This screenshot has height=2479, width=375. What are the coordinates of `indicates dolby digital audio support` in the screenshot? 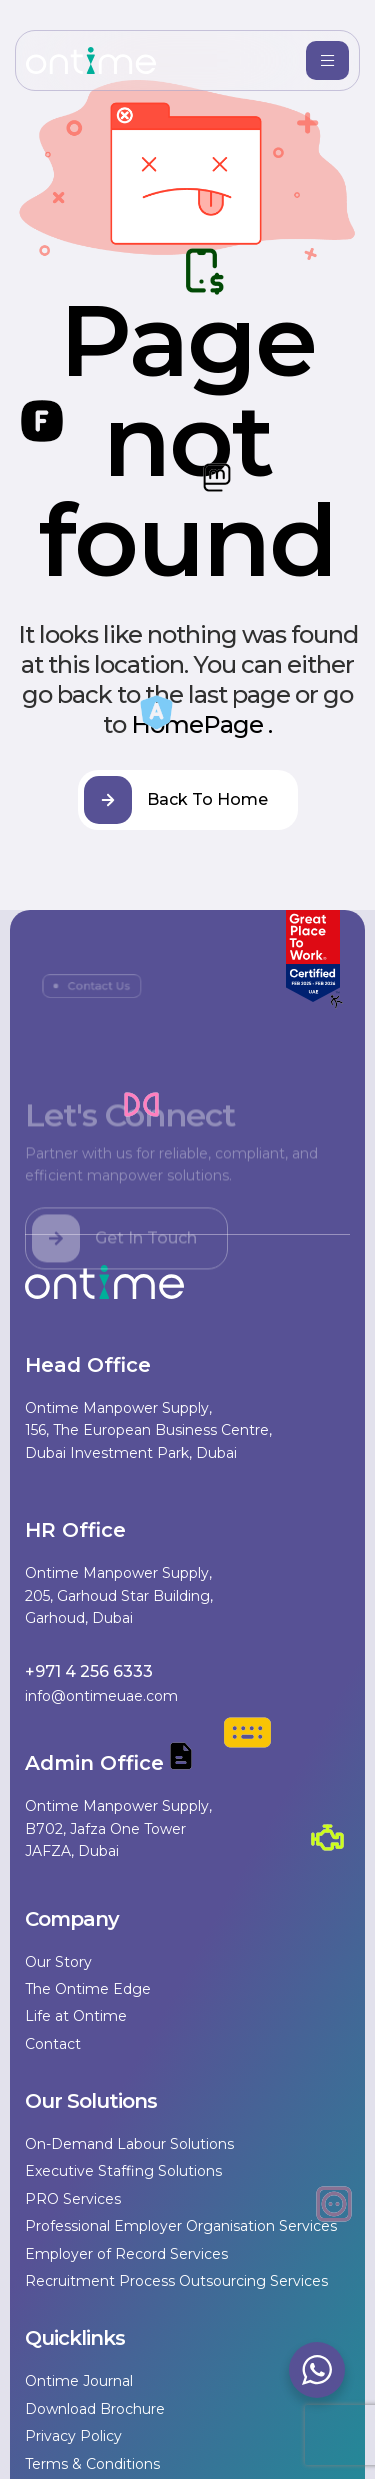 It's located at (141, 1104).